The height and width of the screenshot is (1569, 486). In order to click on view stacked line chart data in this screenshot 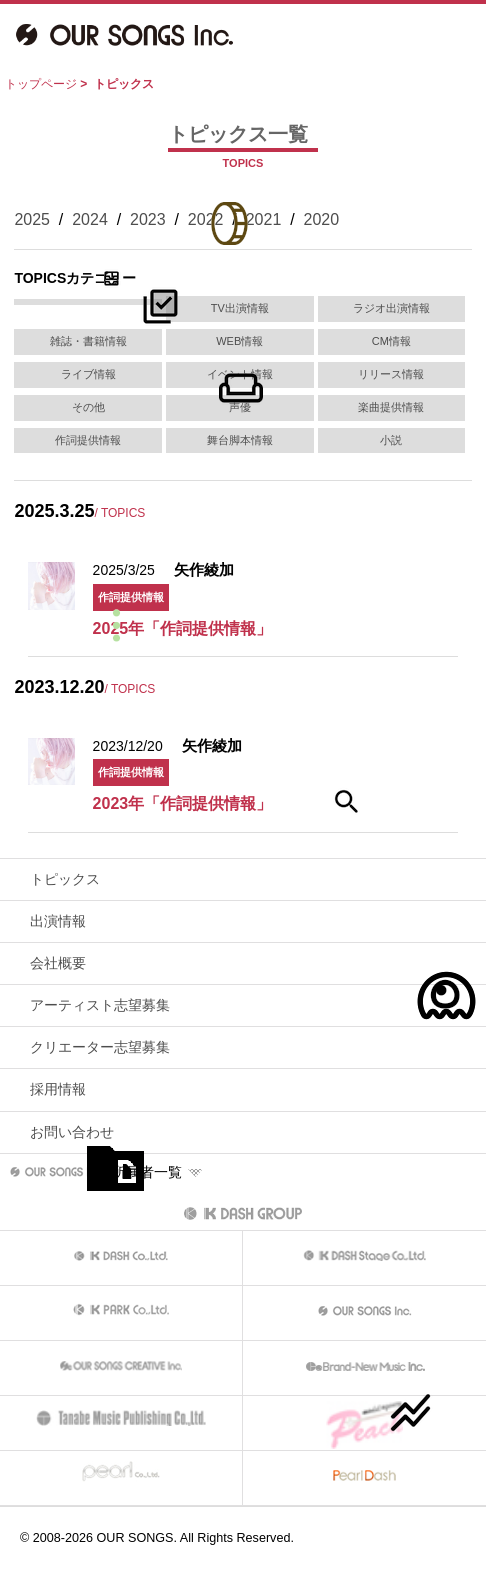, I will do `click(410, 1412)`.